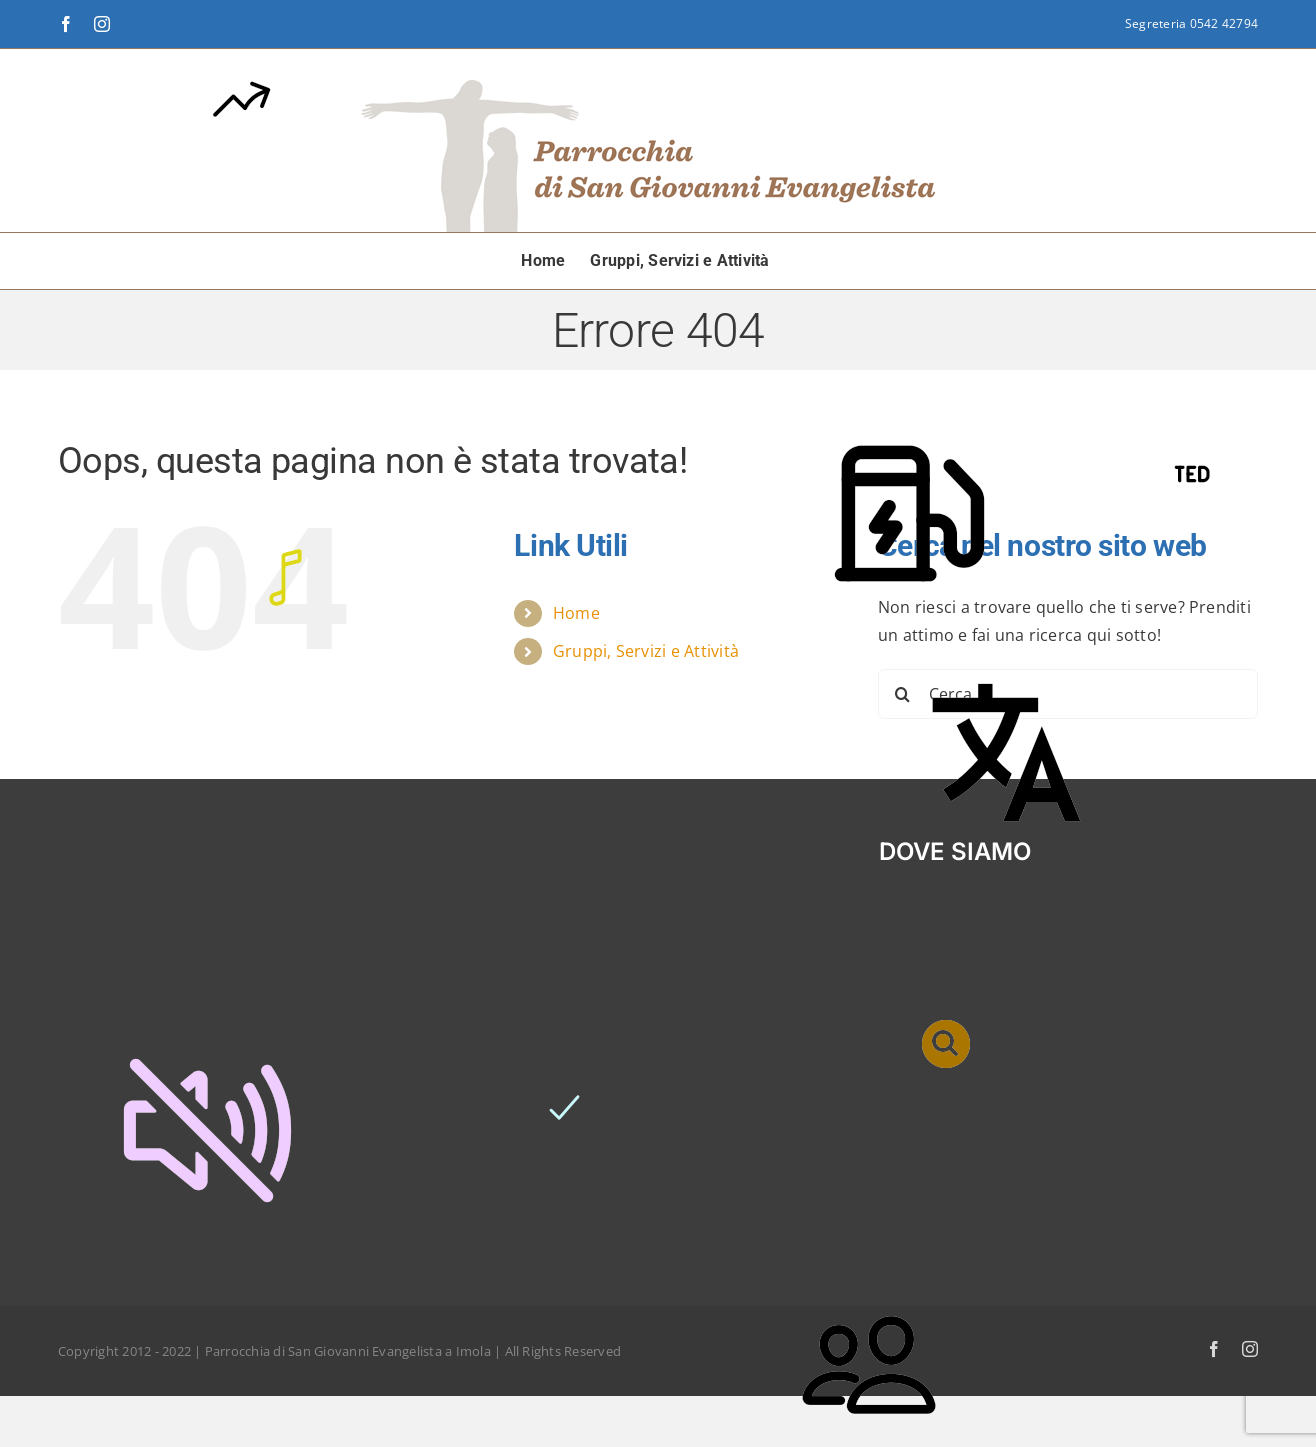 The width and height of the screenshot is (1316, 1447). I want to click on view trending or popular content, so click(241, 98).